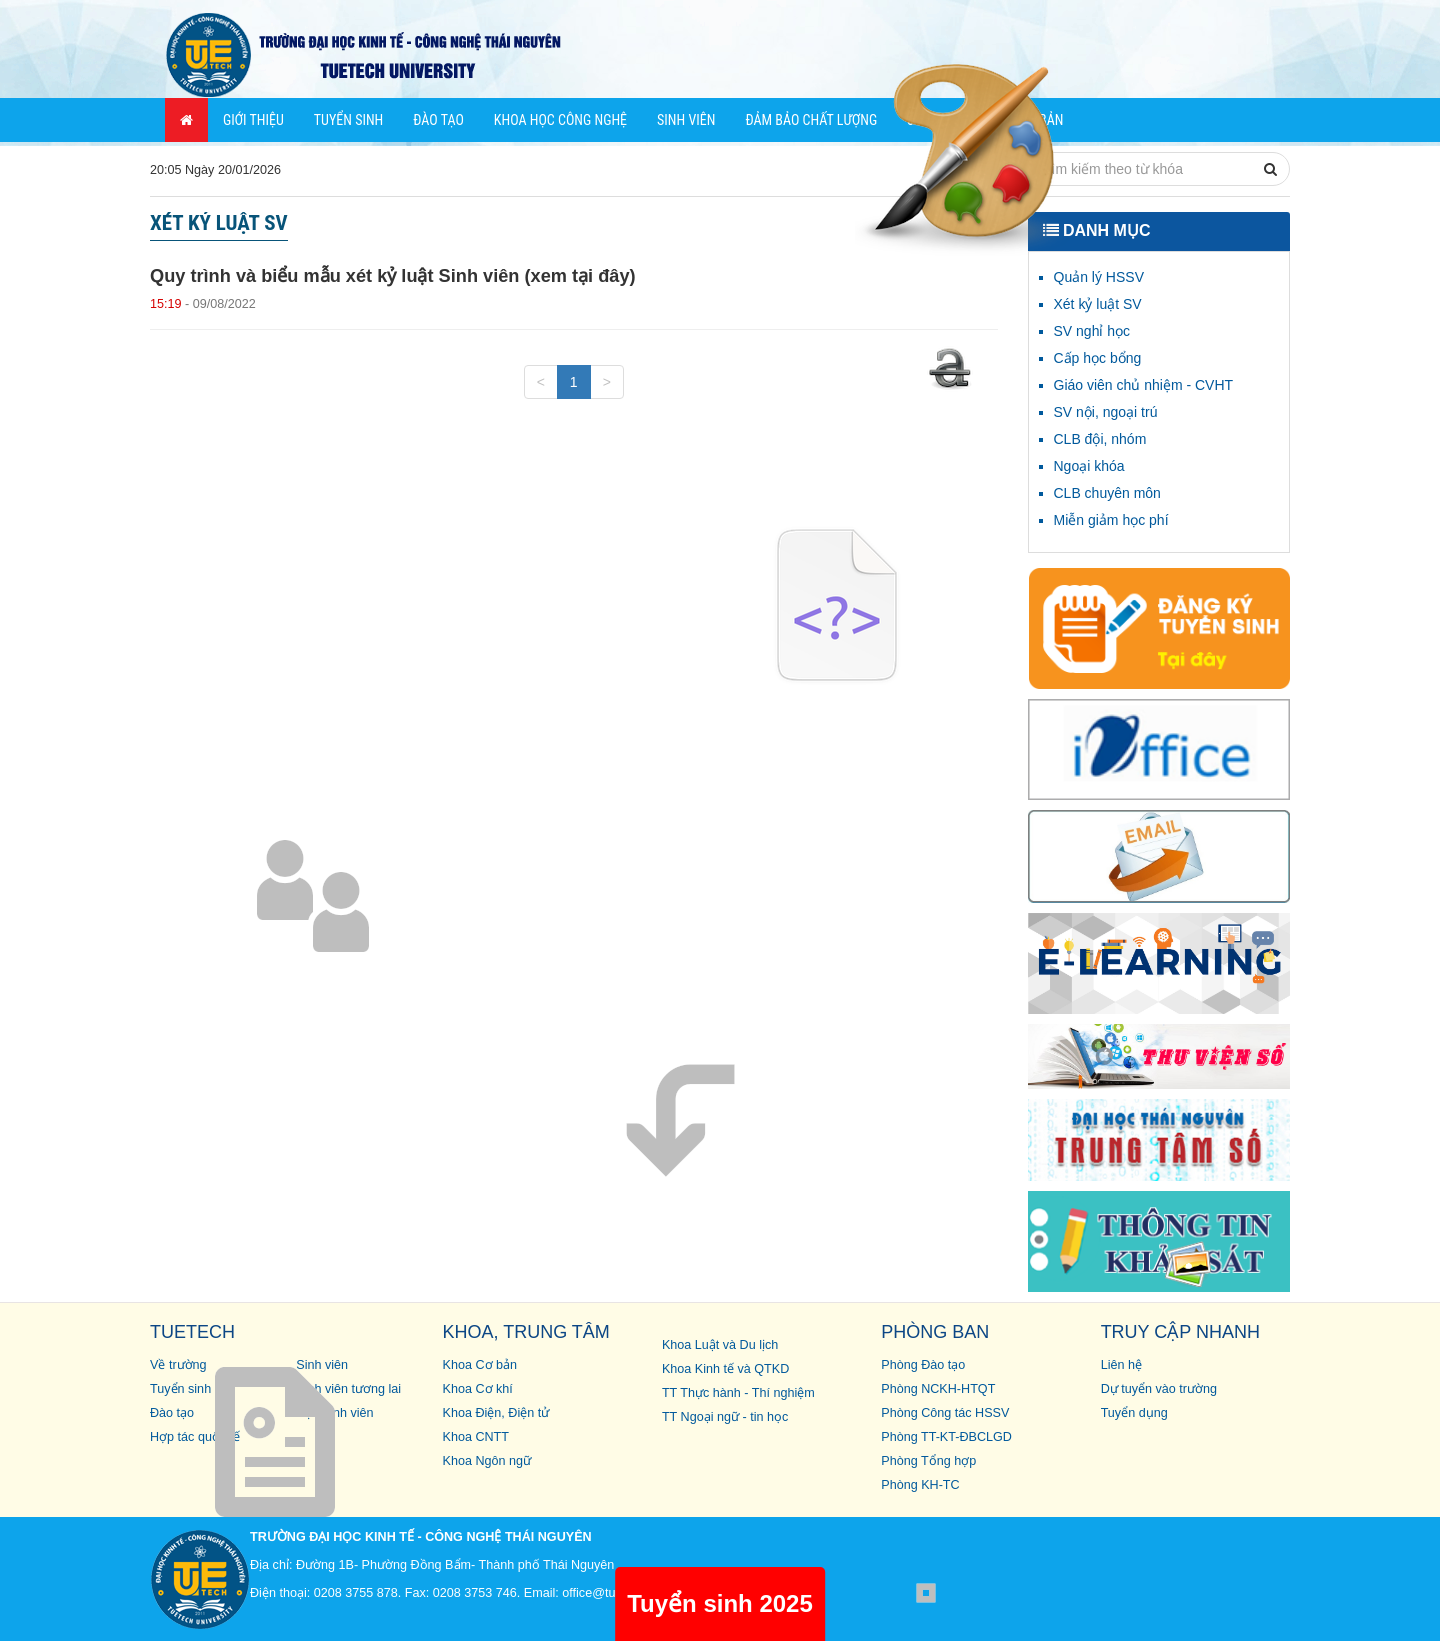 This screenshot has height=1641, width=1440. What do you see at coordinates (962, 157) in the screenshot?
I see `open graphics or drawing applications` at bounding box center [962, 157].